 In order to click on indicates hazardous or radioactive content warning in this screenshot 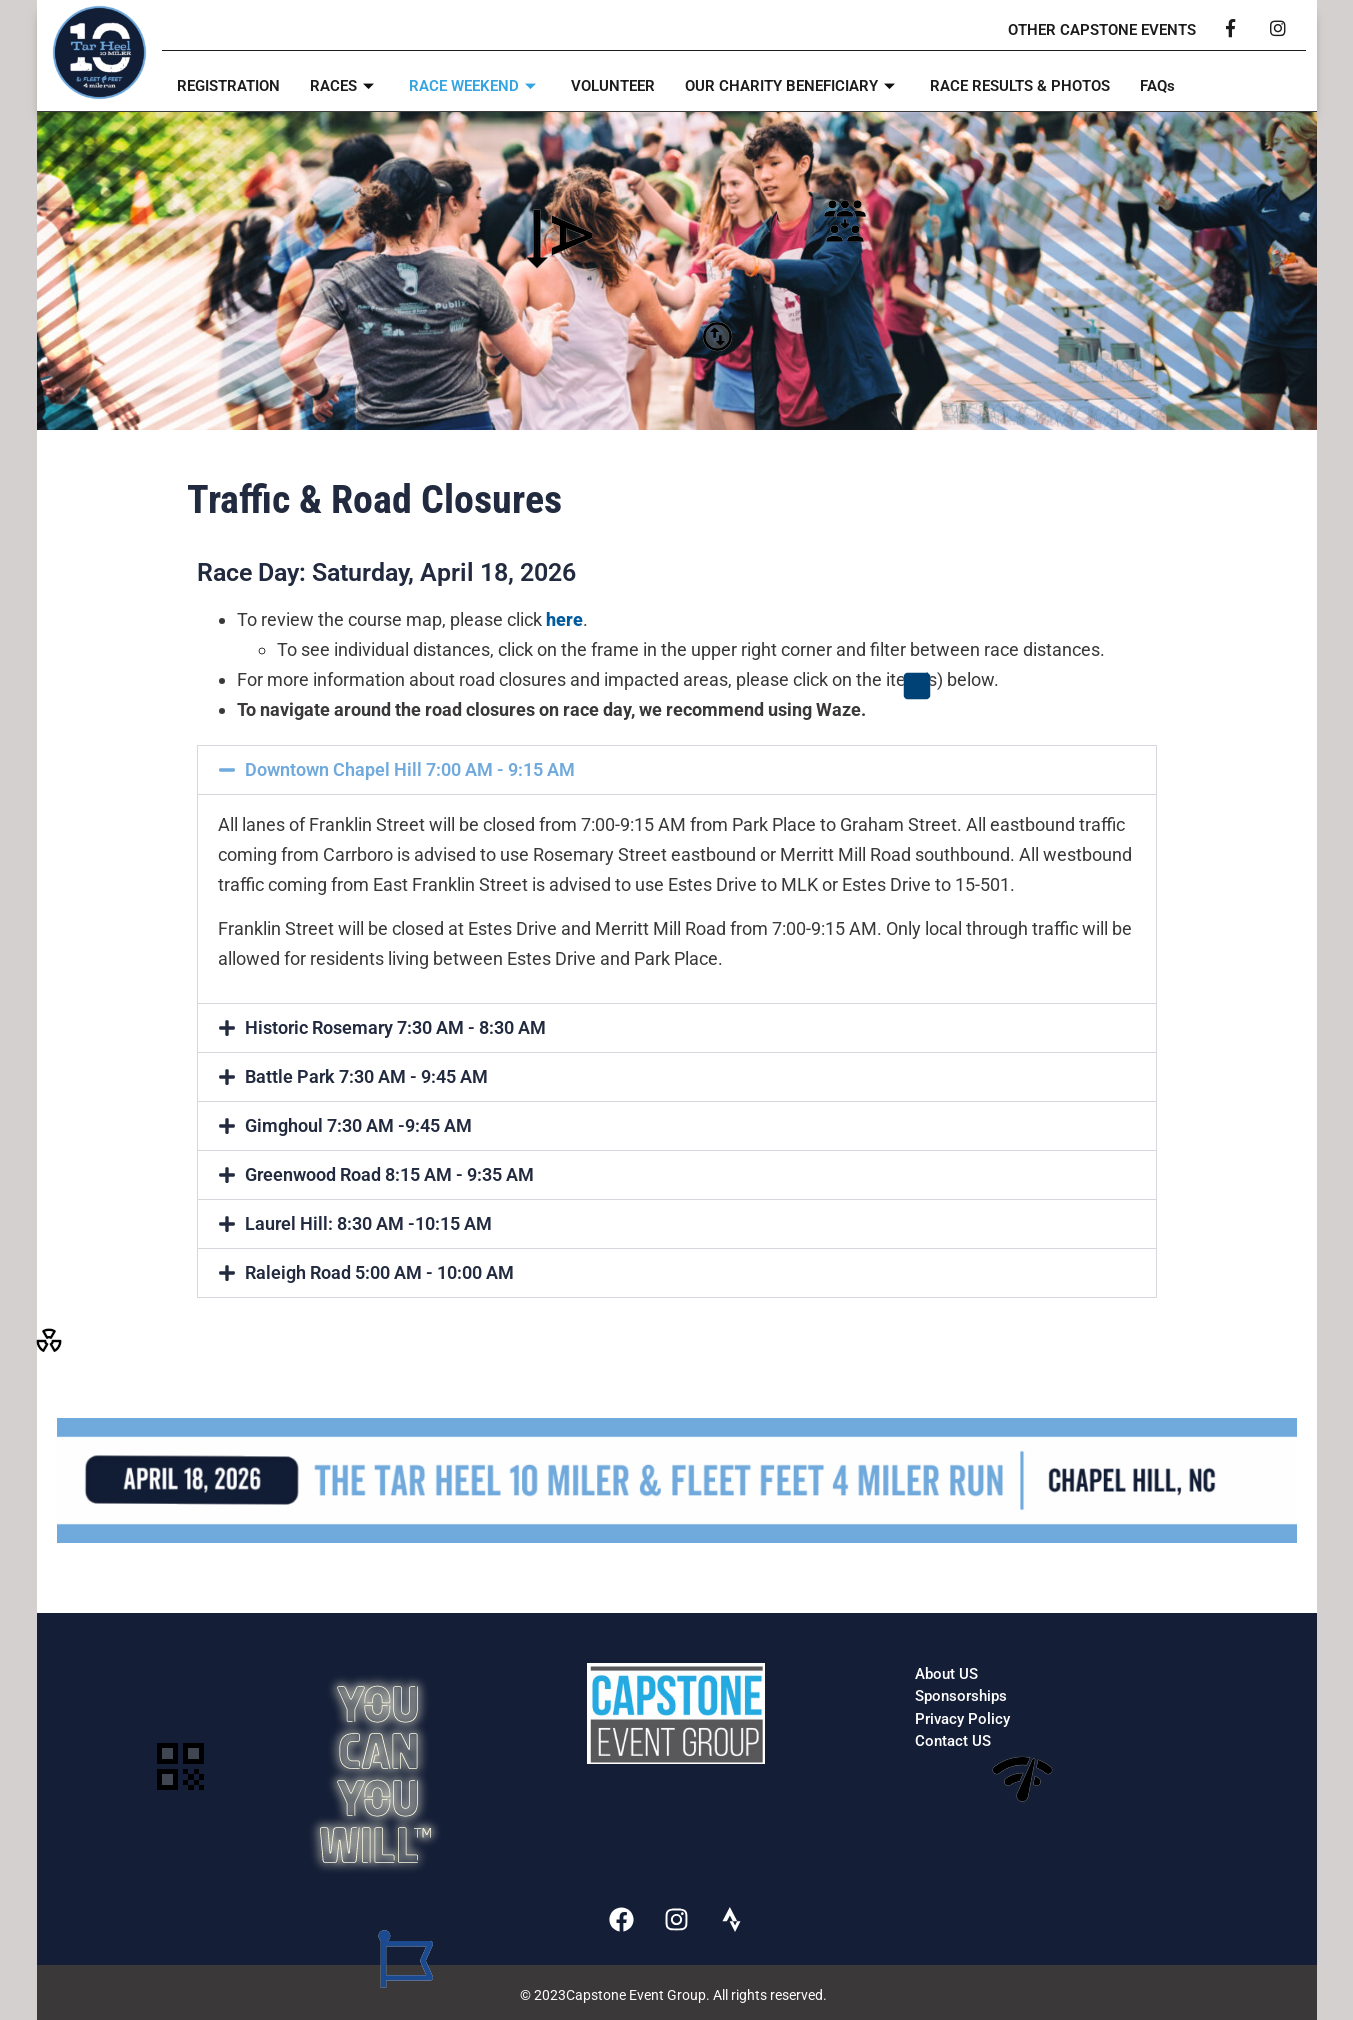, I will do `click(49, 1341)`.